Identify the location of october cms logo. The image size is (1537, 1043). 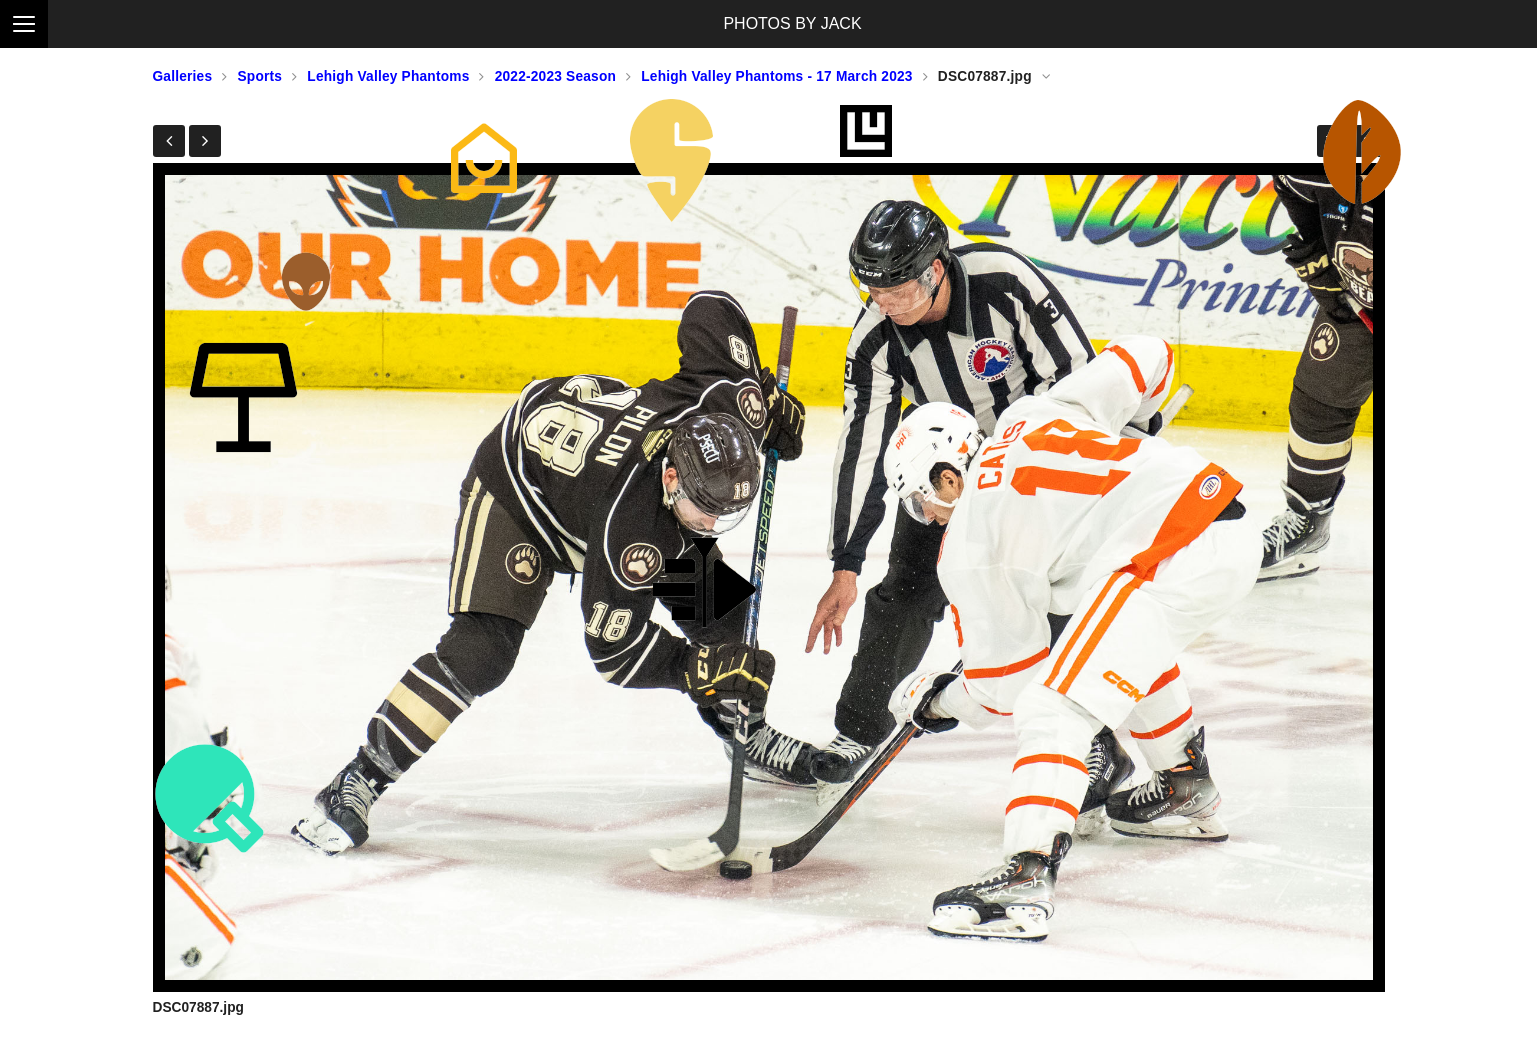
(1362, 152).